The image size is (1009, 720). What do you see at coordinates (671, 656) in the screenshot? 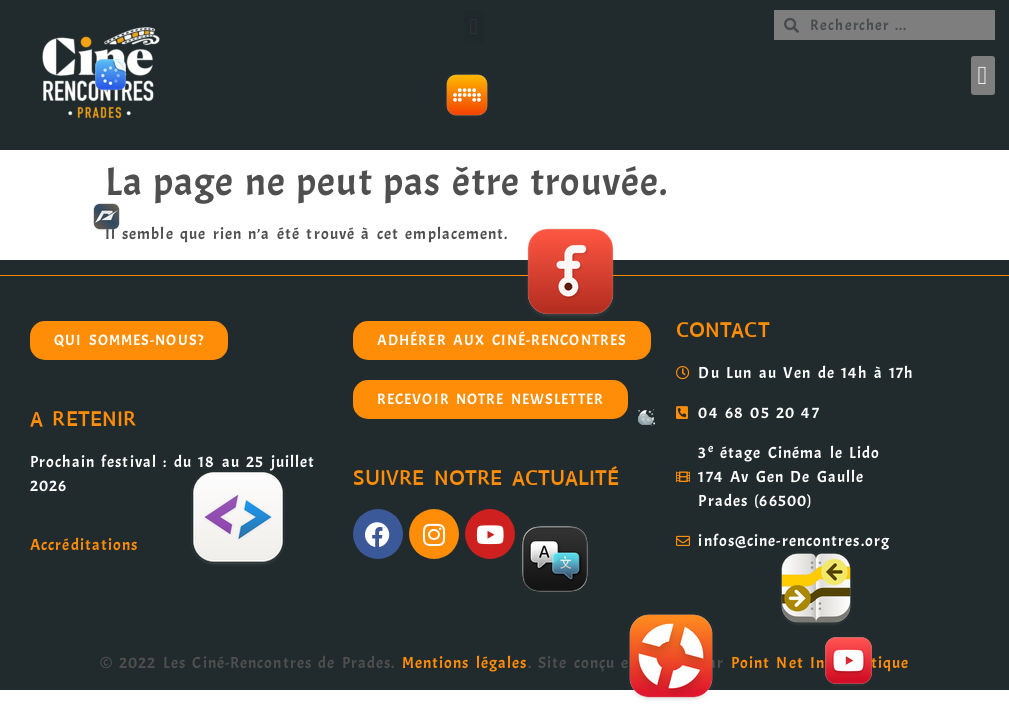
I see `launch Team Fortress 2` at bounding box center [671, 656].